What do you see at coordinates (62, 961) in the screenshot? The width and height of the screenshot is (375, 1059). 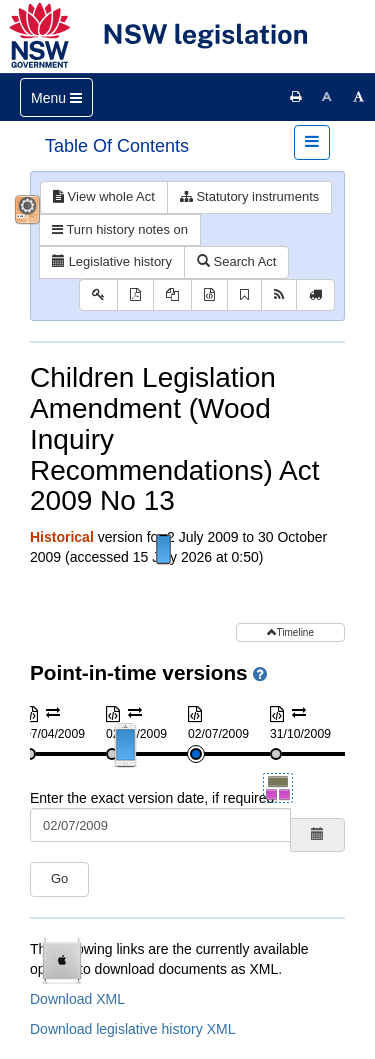 I see `mac pro desktop computer` at bounding box center [62, 961].